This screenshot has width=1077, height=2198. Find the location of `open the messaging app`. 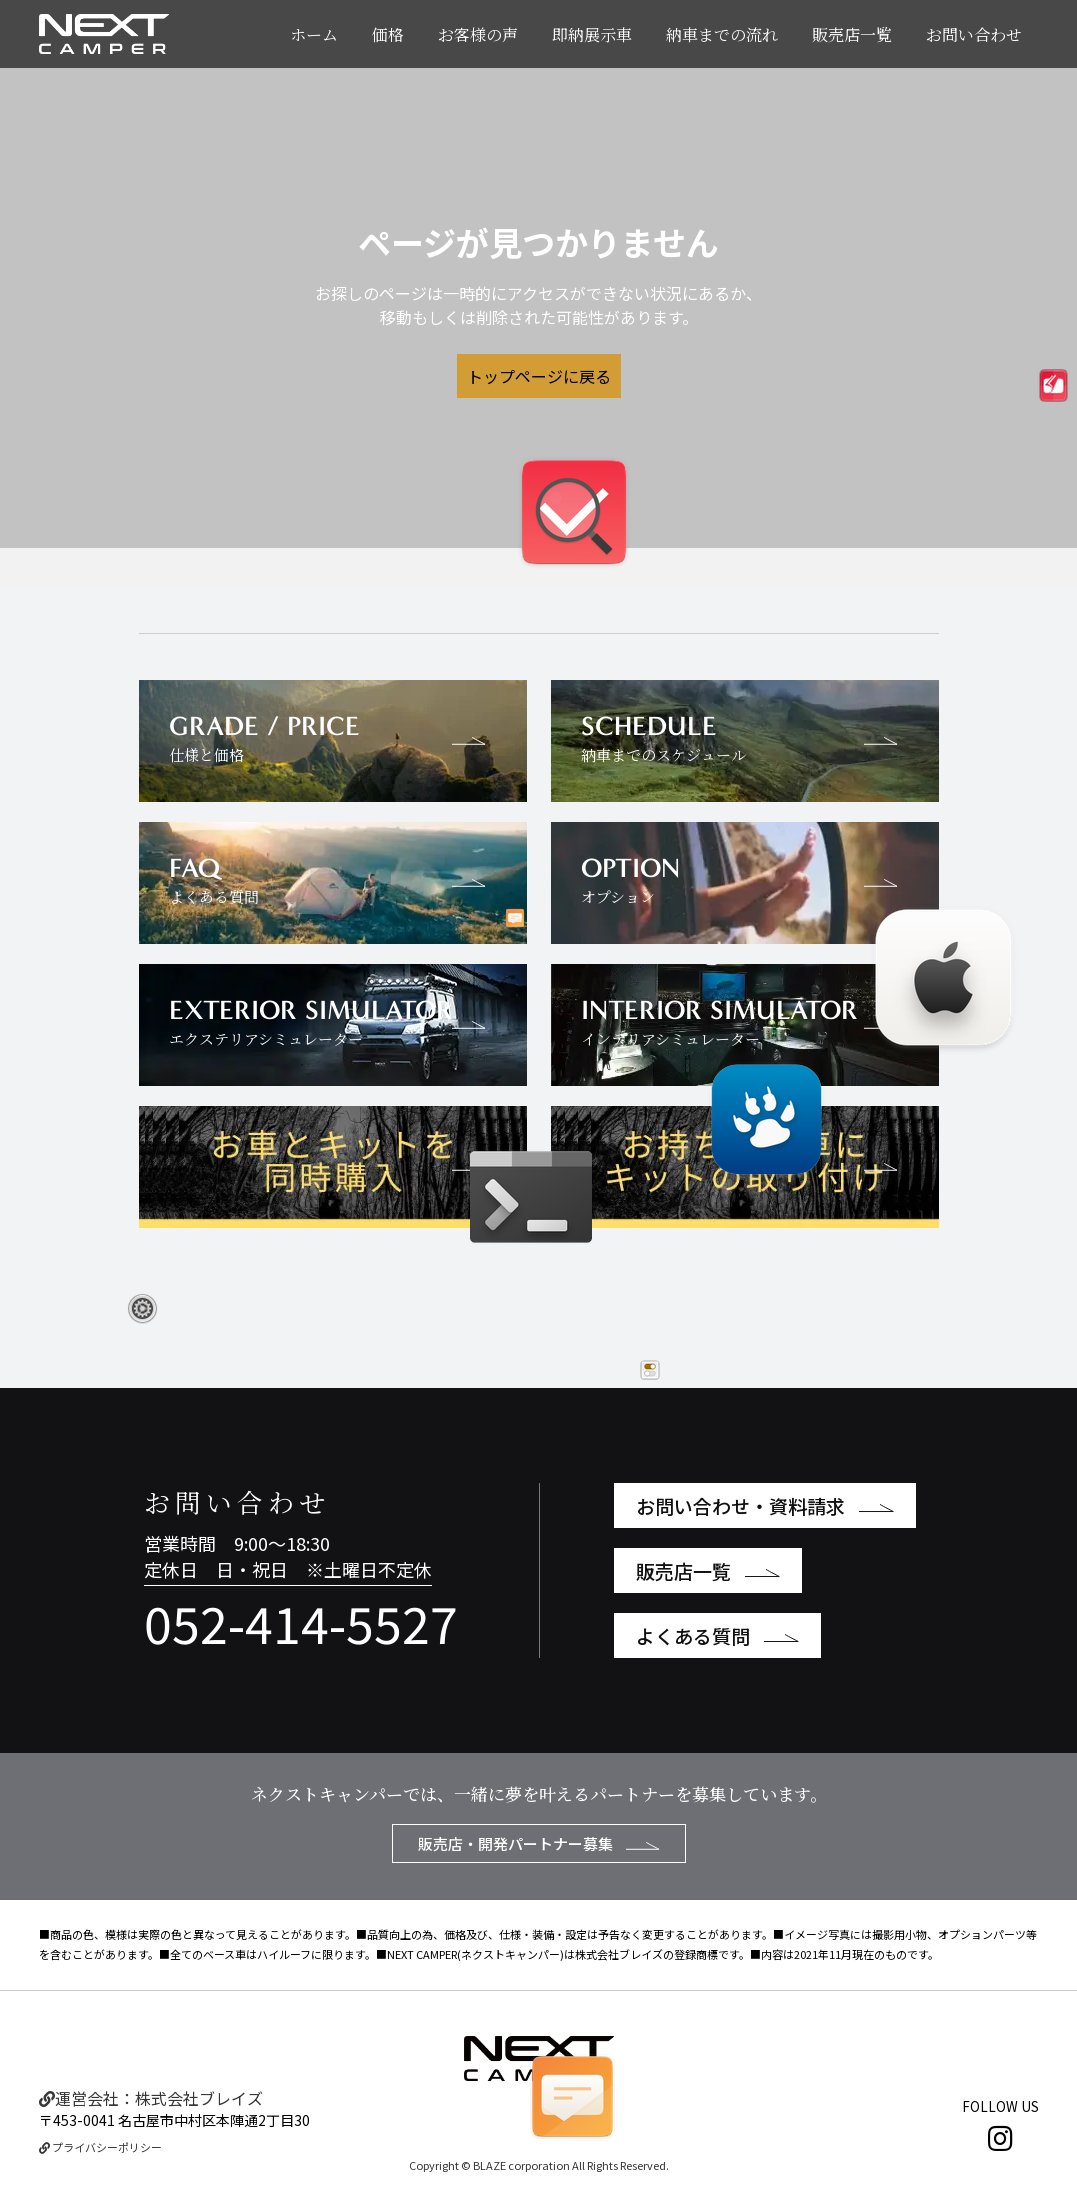

open the messaging app is located at coordinates (572, 2096).